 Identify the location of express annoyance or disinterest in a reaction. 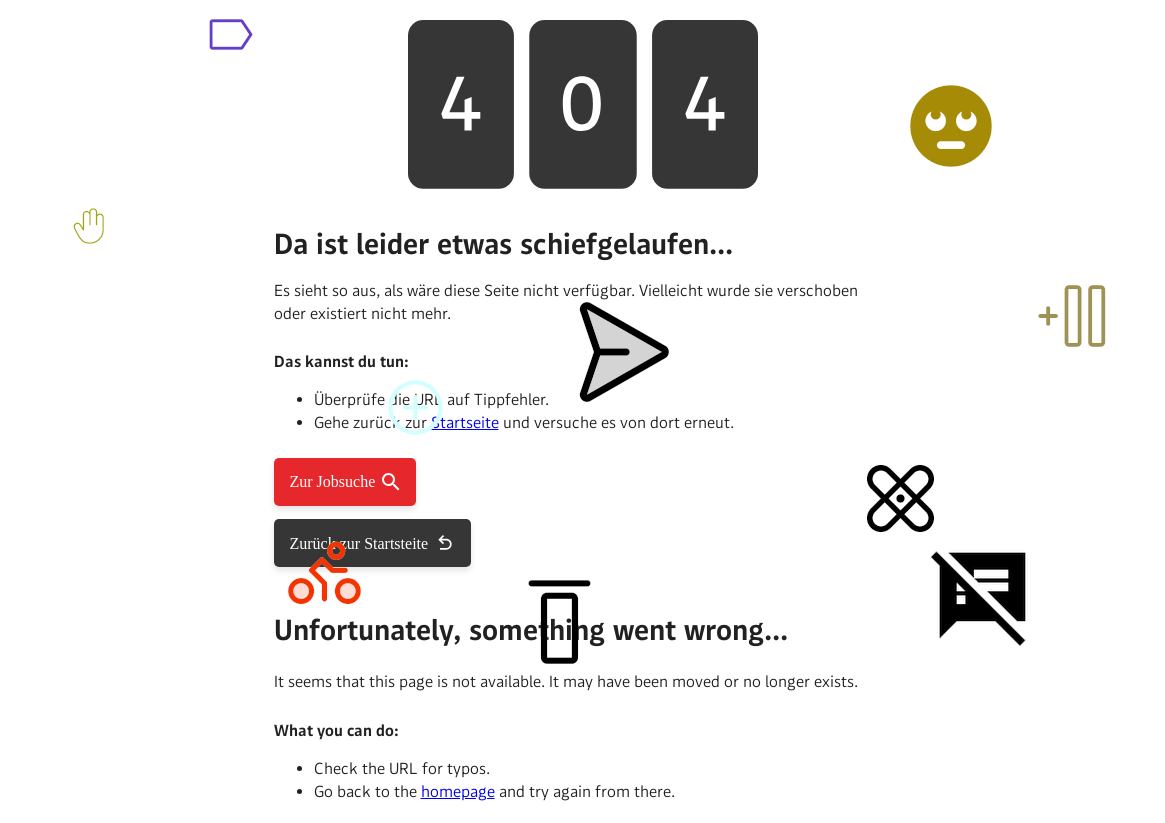
(951, 126).